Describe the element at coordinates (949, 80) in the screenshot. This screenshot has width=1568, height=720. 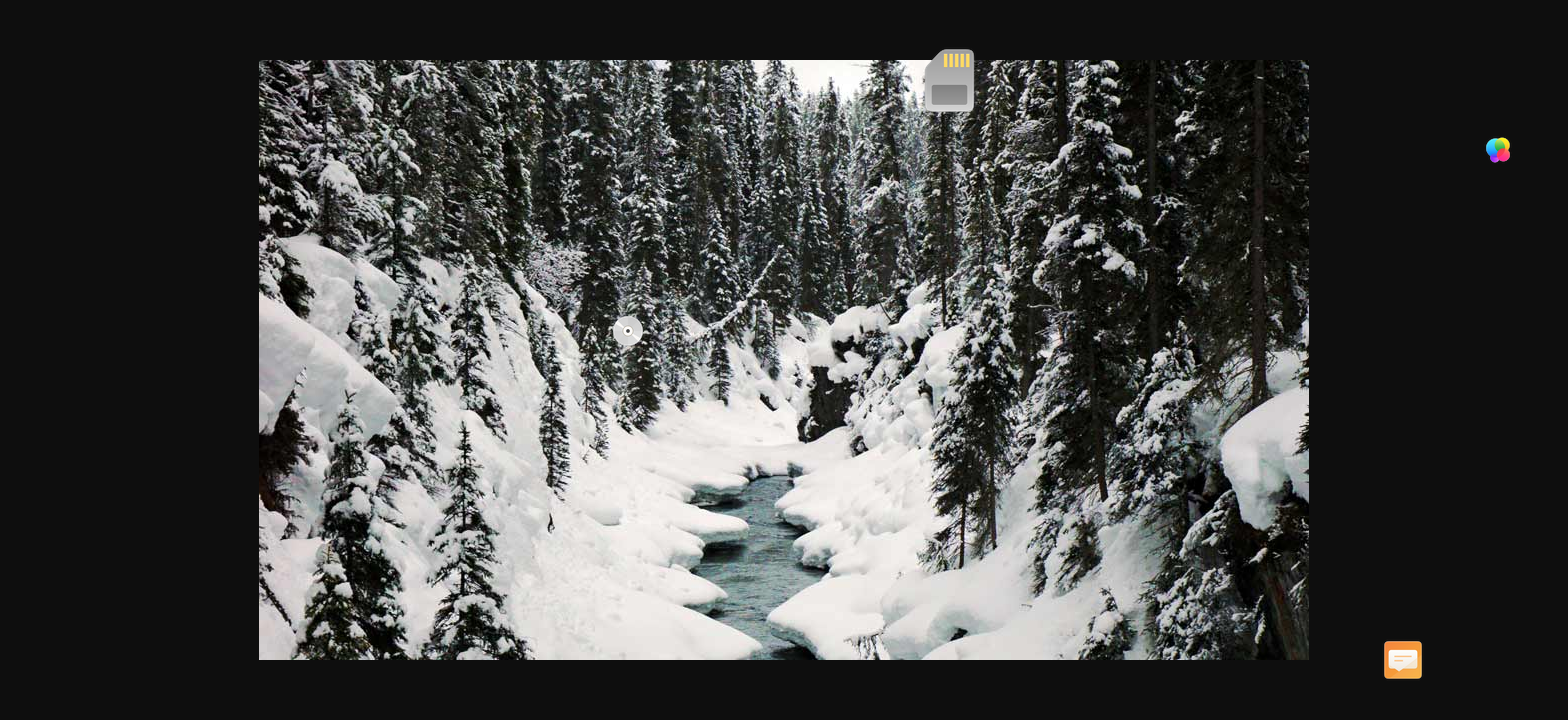
I see `access removable storage device` at that location.